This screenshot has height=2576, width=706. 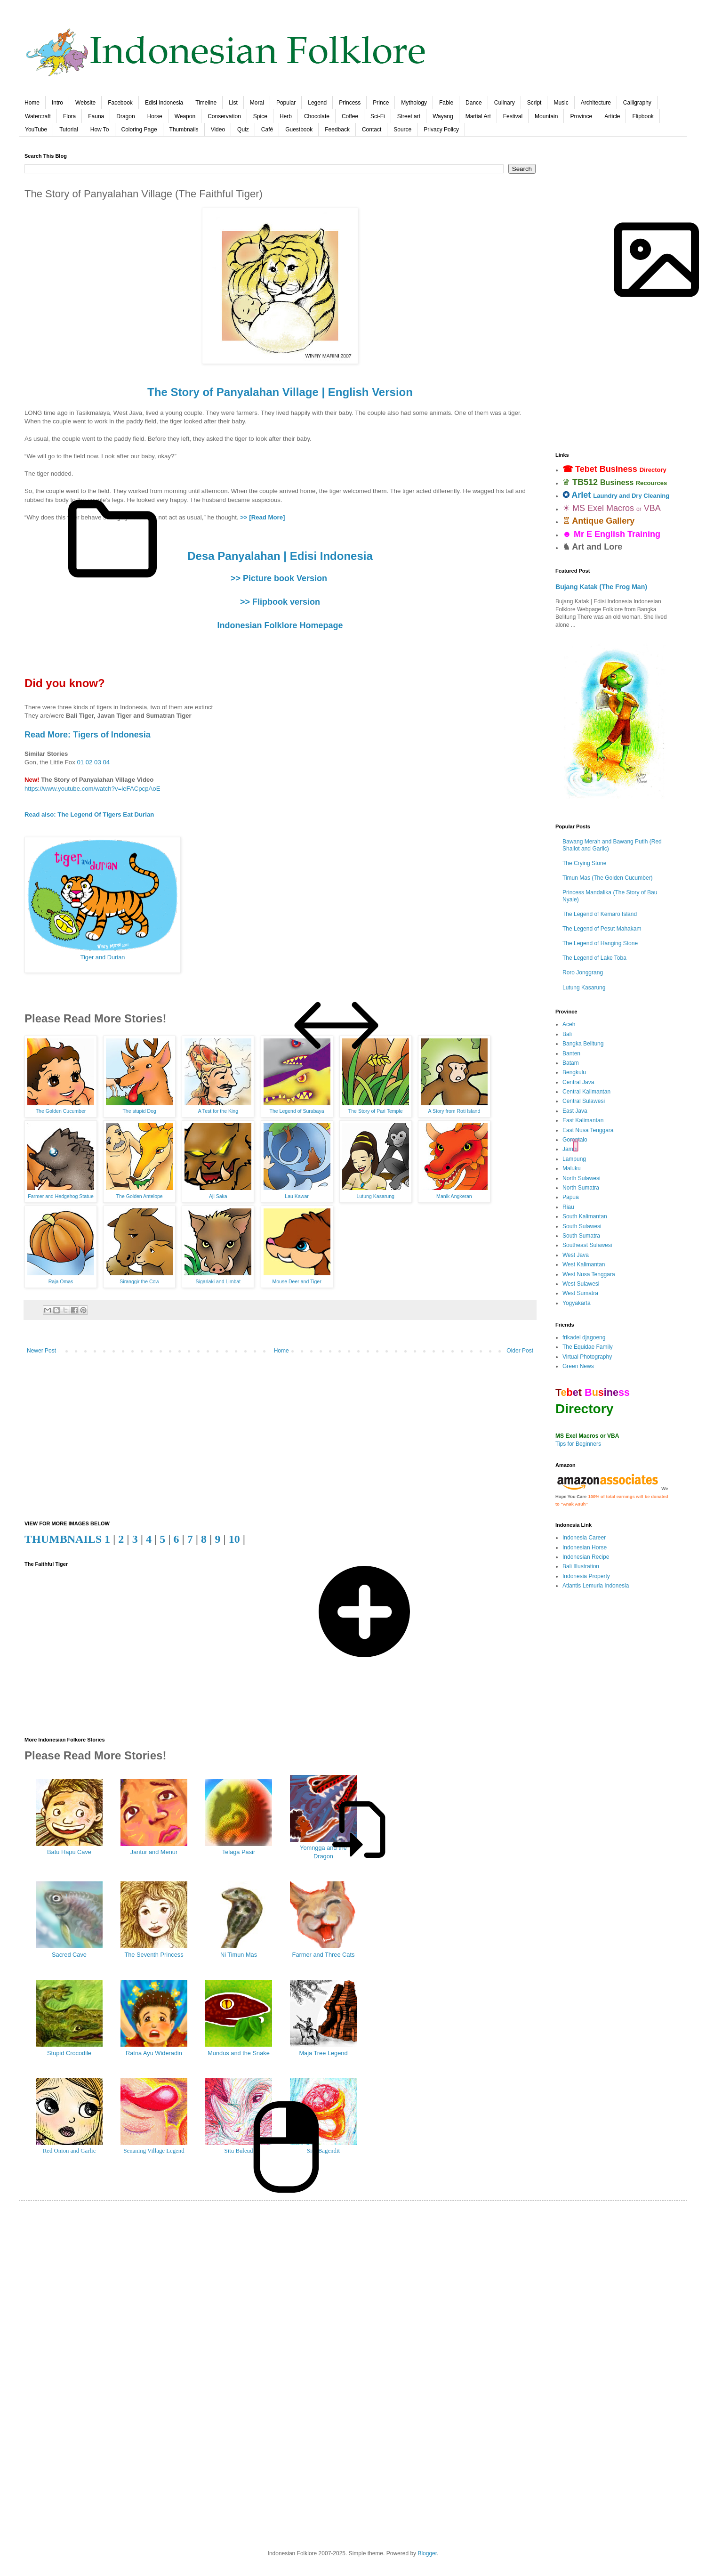 I want to click on right-click action indicator, so click(x=286, y=2147).